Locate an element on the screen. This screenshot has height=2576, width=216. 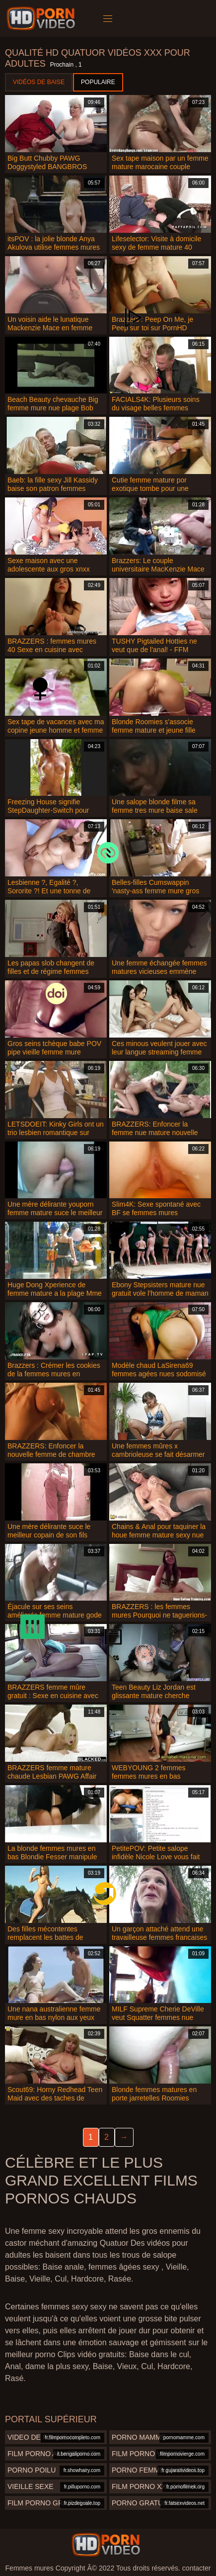
open authy authenticator app is located at coordinates (108, 853).